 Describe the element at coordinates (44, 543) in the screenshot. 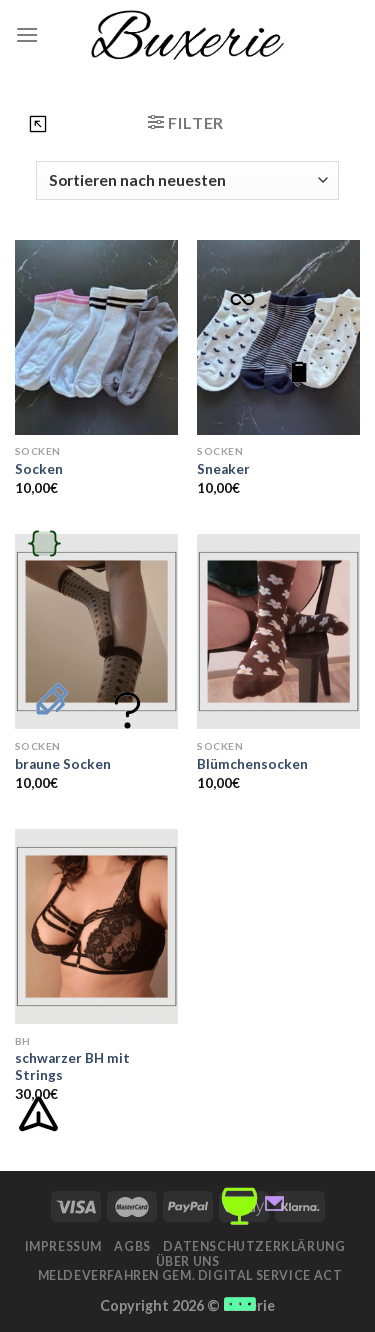

I see `access code or developer settings` at that location.